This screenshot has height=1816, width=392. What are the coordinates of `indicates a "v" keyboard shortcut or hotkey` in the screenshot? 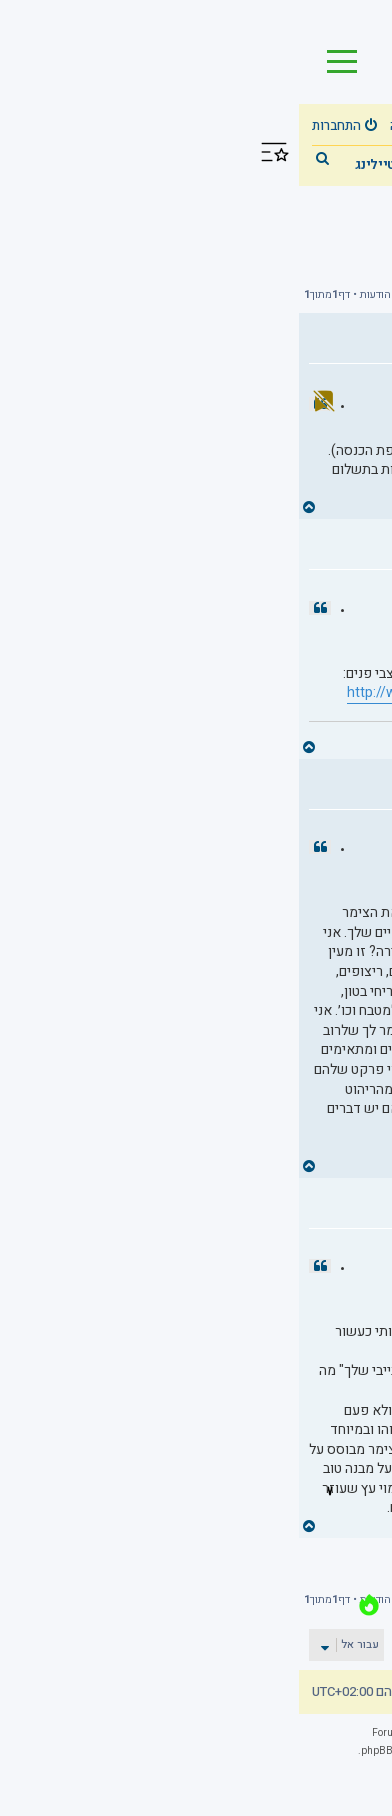 It's located at (330, 1491).